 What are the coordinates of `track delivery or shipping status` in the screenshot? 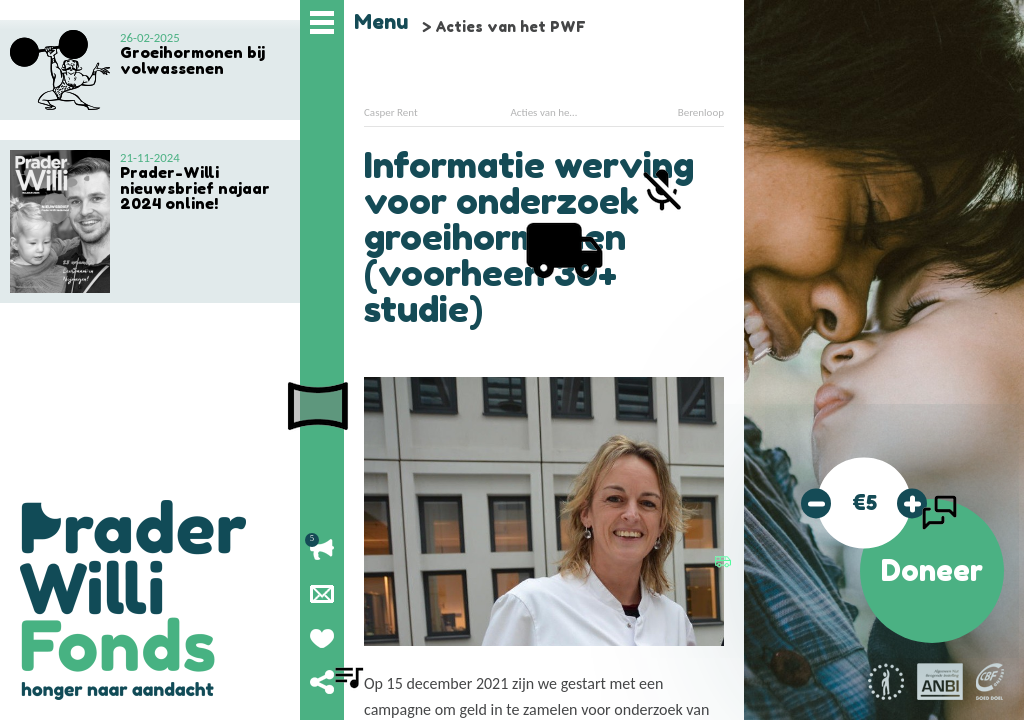 It's located at (722, 561).